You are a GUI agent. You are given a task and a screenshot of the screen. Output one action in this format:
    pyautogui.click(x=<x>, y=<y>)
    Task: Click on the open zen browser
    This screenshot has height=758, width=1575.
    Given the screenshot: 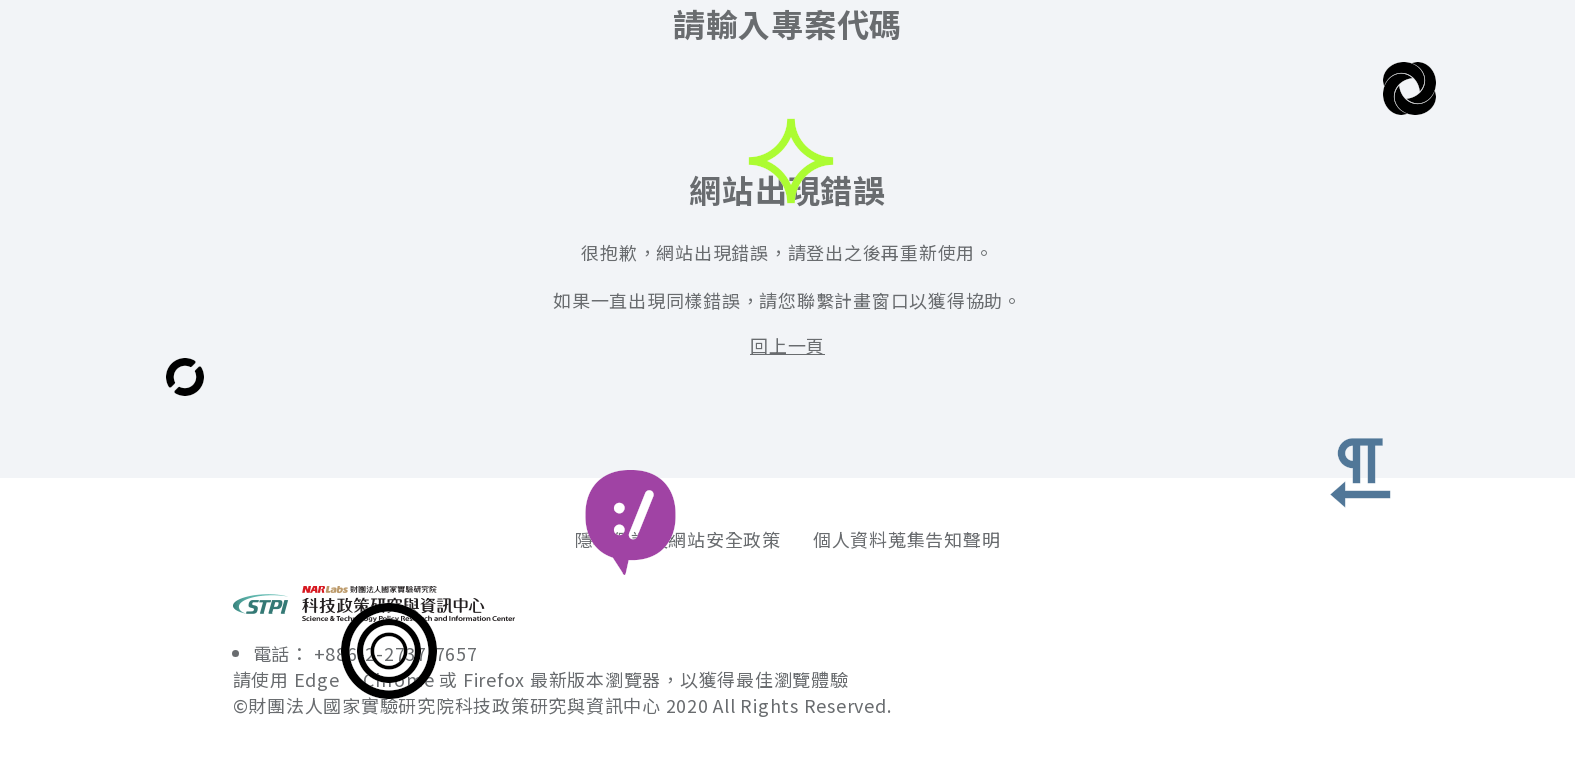 What is the action you would take?
    pyautogui.click(x=389, y=651)
    